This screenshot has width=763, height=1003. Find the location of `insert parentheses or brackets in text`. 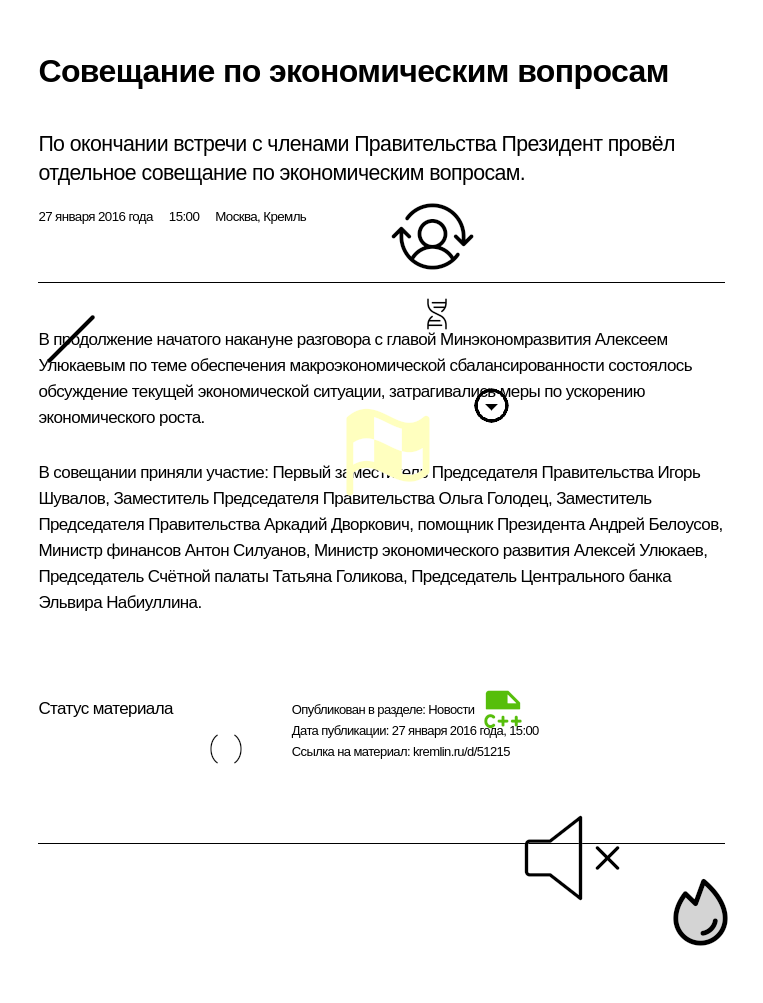

insert parentheses or brackets in text is located at coordinates (226, 749).